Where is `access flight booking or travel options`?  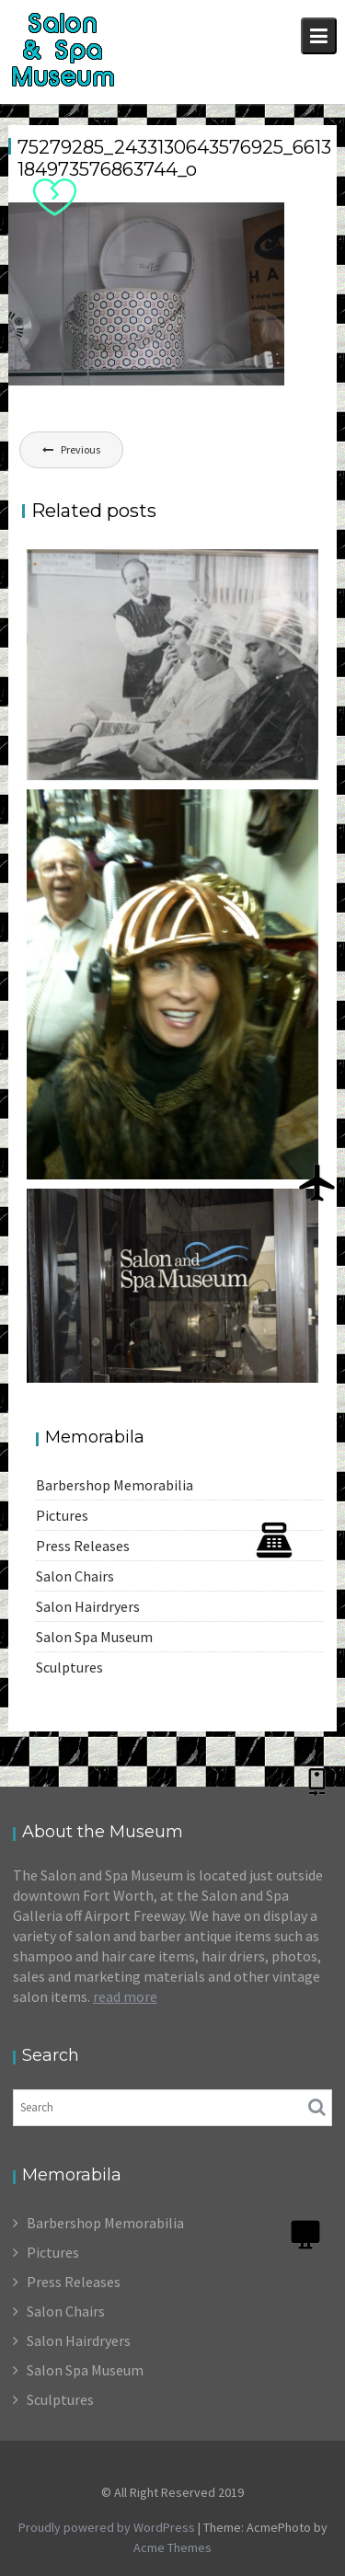
access flight booking or travel options is located at coordinates (317, 1182).